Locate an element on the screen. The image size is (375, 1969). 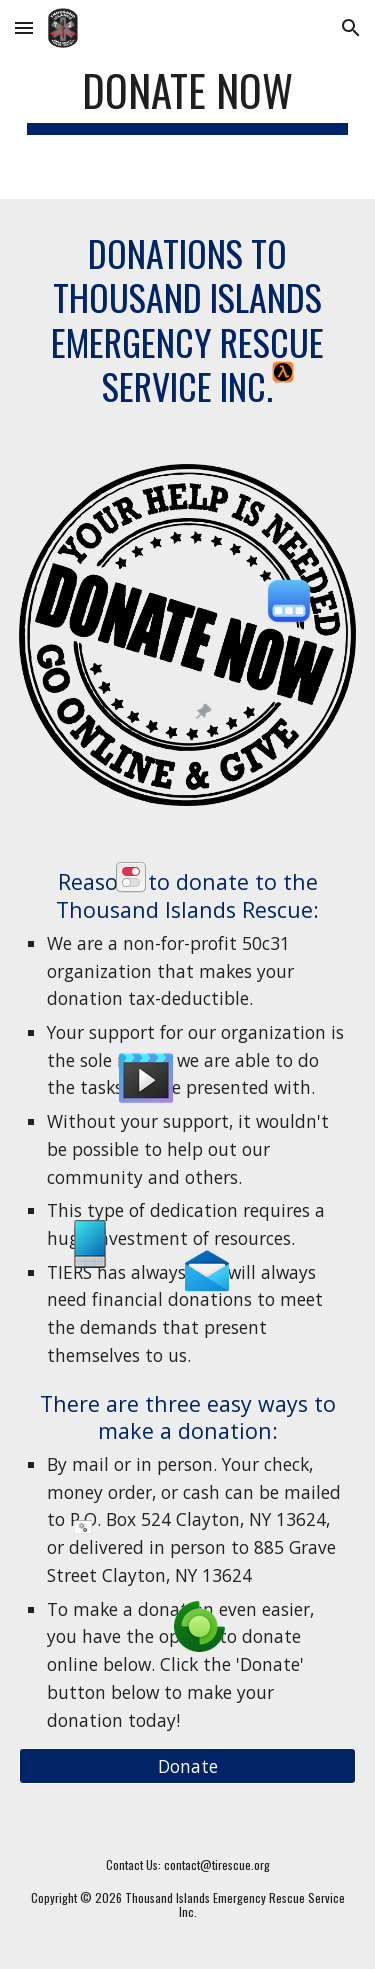
launch half-life game is located at coordinates (283, 372).